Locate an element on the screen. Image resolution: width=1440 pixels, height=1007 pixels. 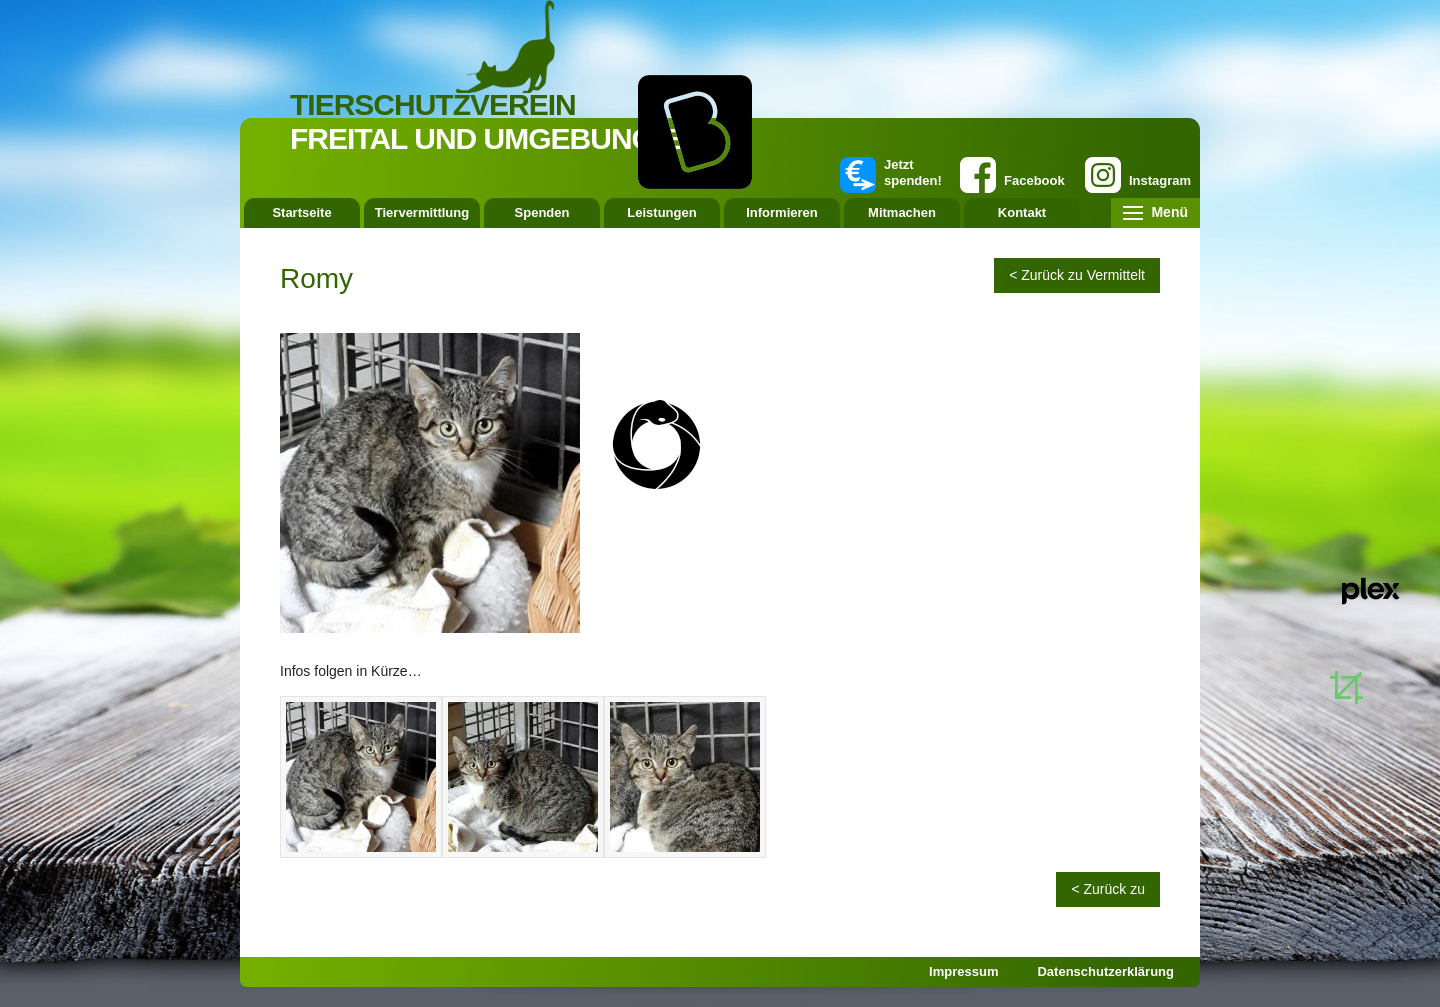
crop an image or photo is located at coordinates (1346, 687).